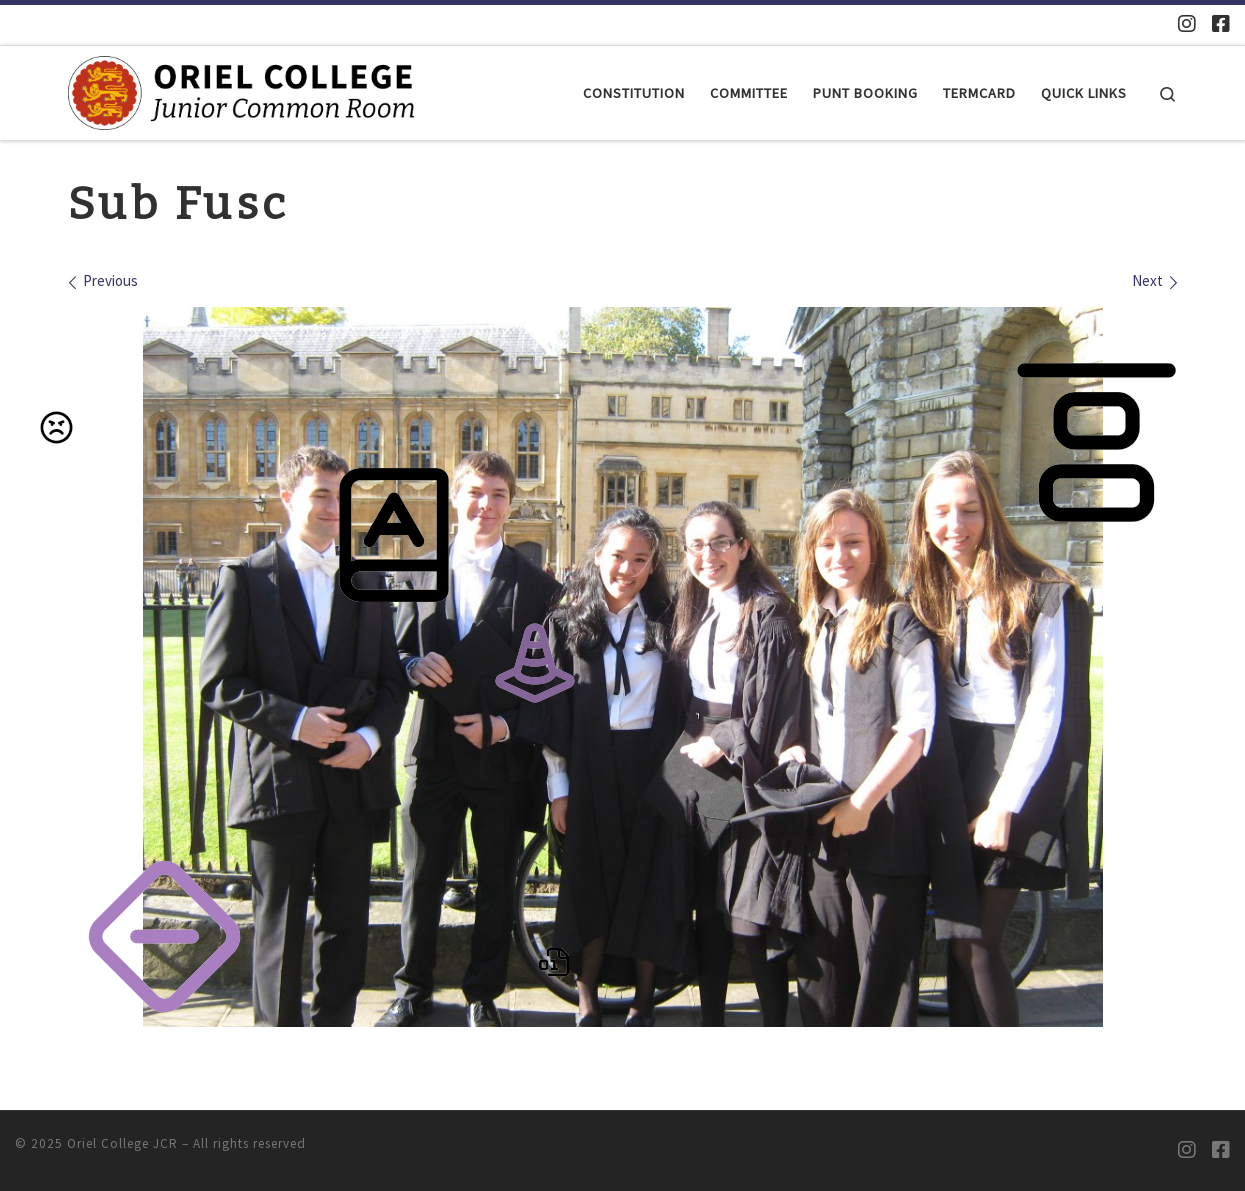  I want to click on indicates an area under construction or maintenance, so click(535, 663).